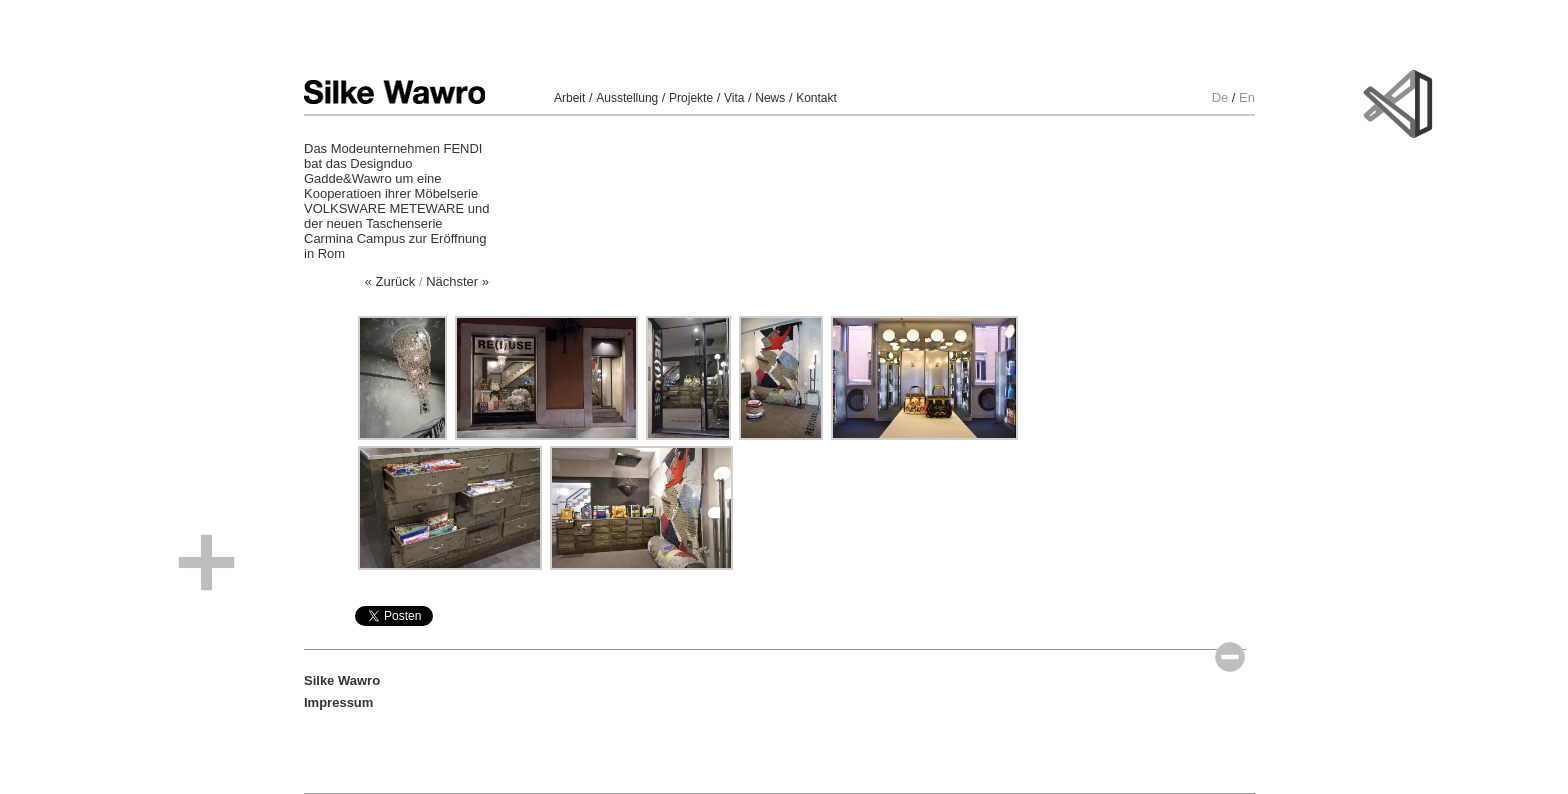 The image size is (1568, 794). Describe the element at coordinates (1398, 104) in the screenshot. I see `open visual studio code` at that location.